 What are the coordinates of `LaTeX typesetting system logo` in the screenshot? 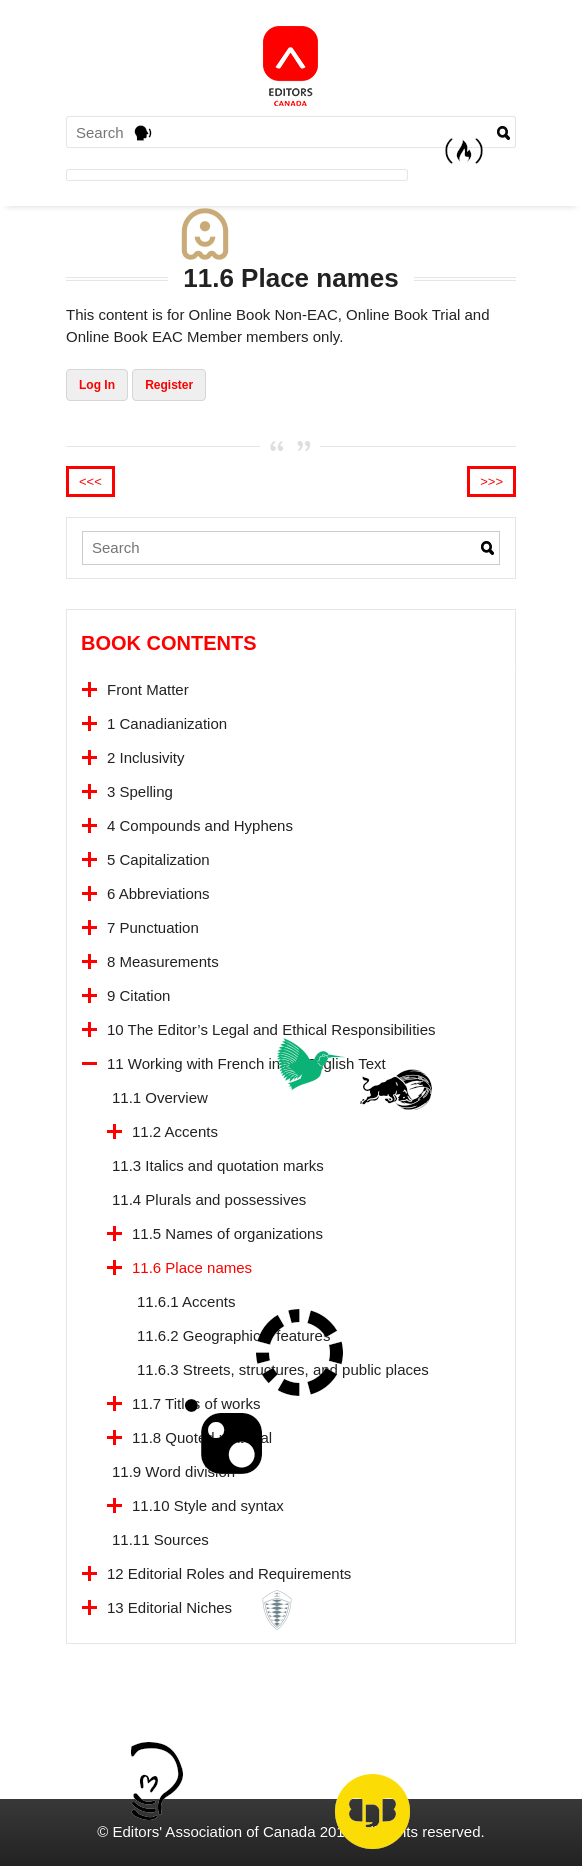 It's located at (311, 1064).